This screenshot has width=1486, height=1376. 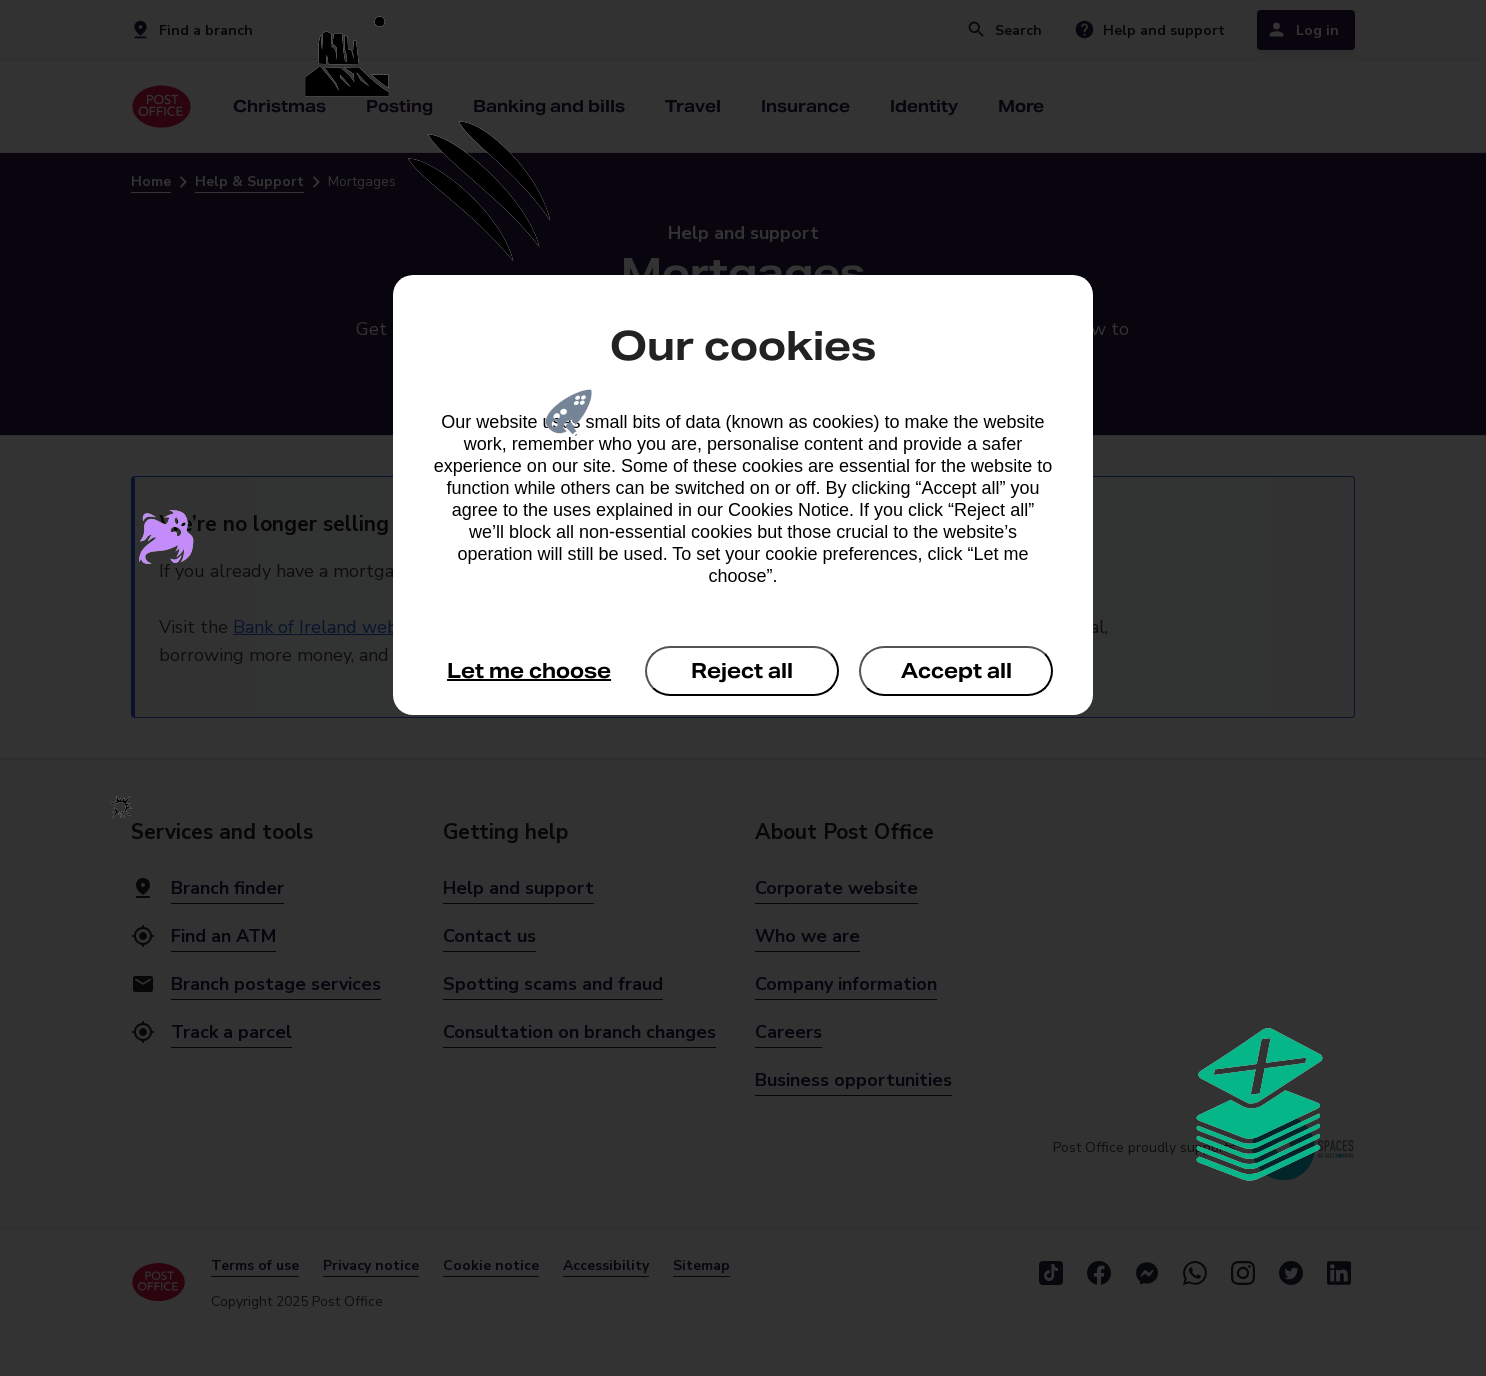 I want to click on navigate to Monument Valley game, so click(x=347, y=54).